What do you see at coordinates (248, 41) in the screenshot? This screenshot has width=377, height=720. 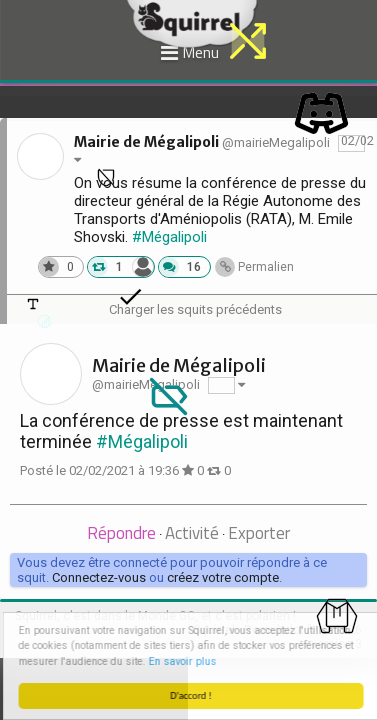 I see `shuffle or randomize playback order` at bounding box center [248, 41].